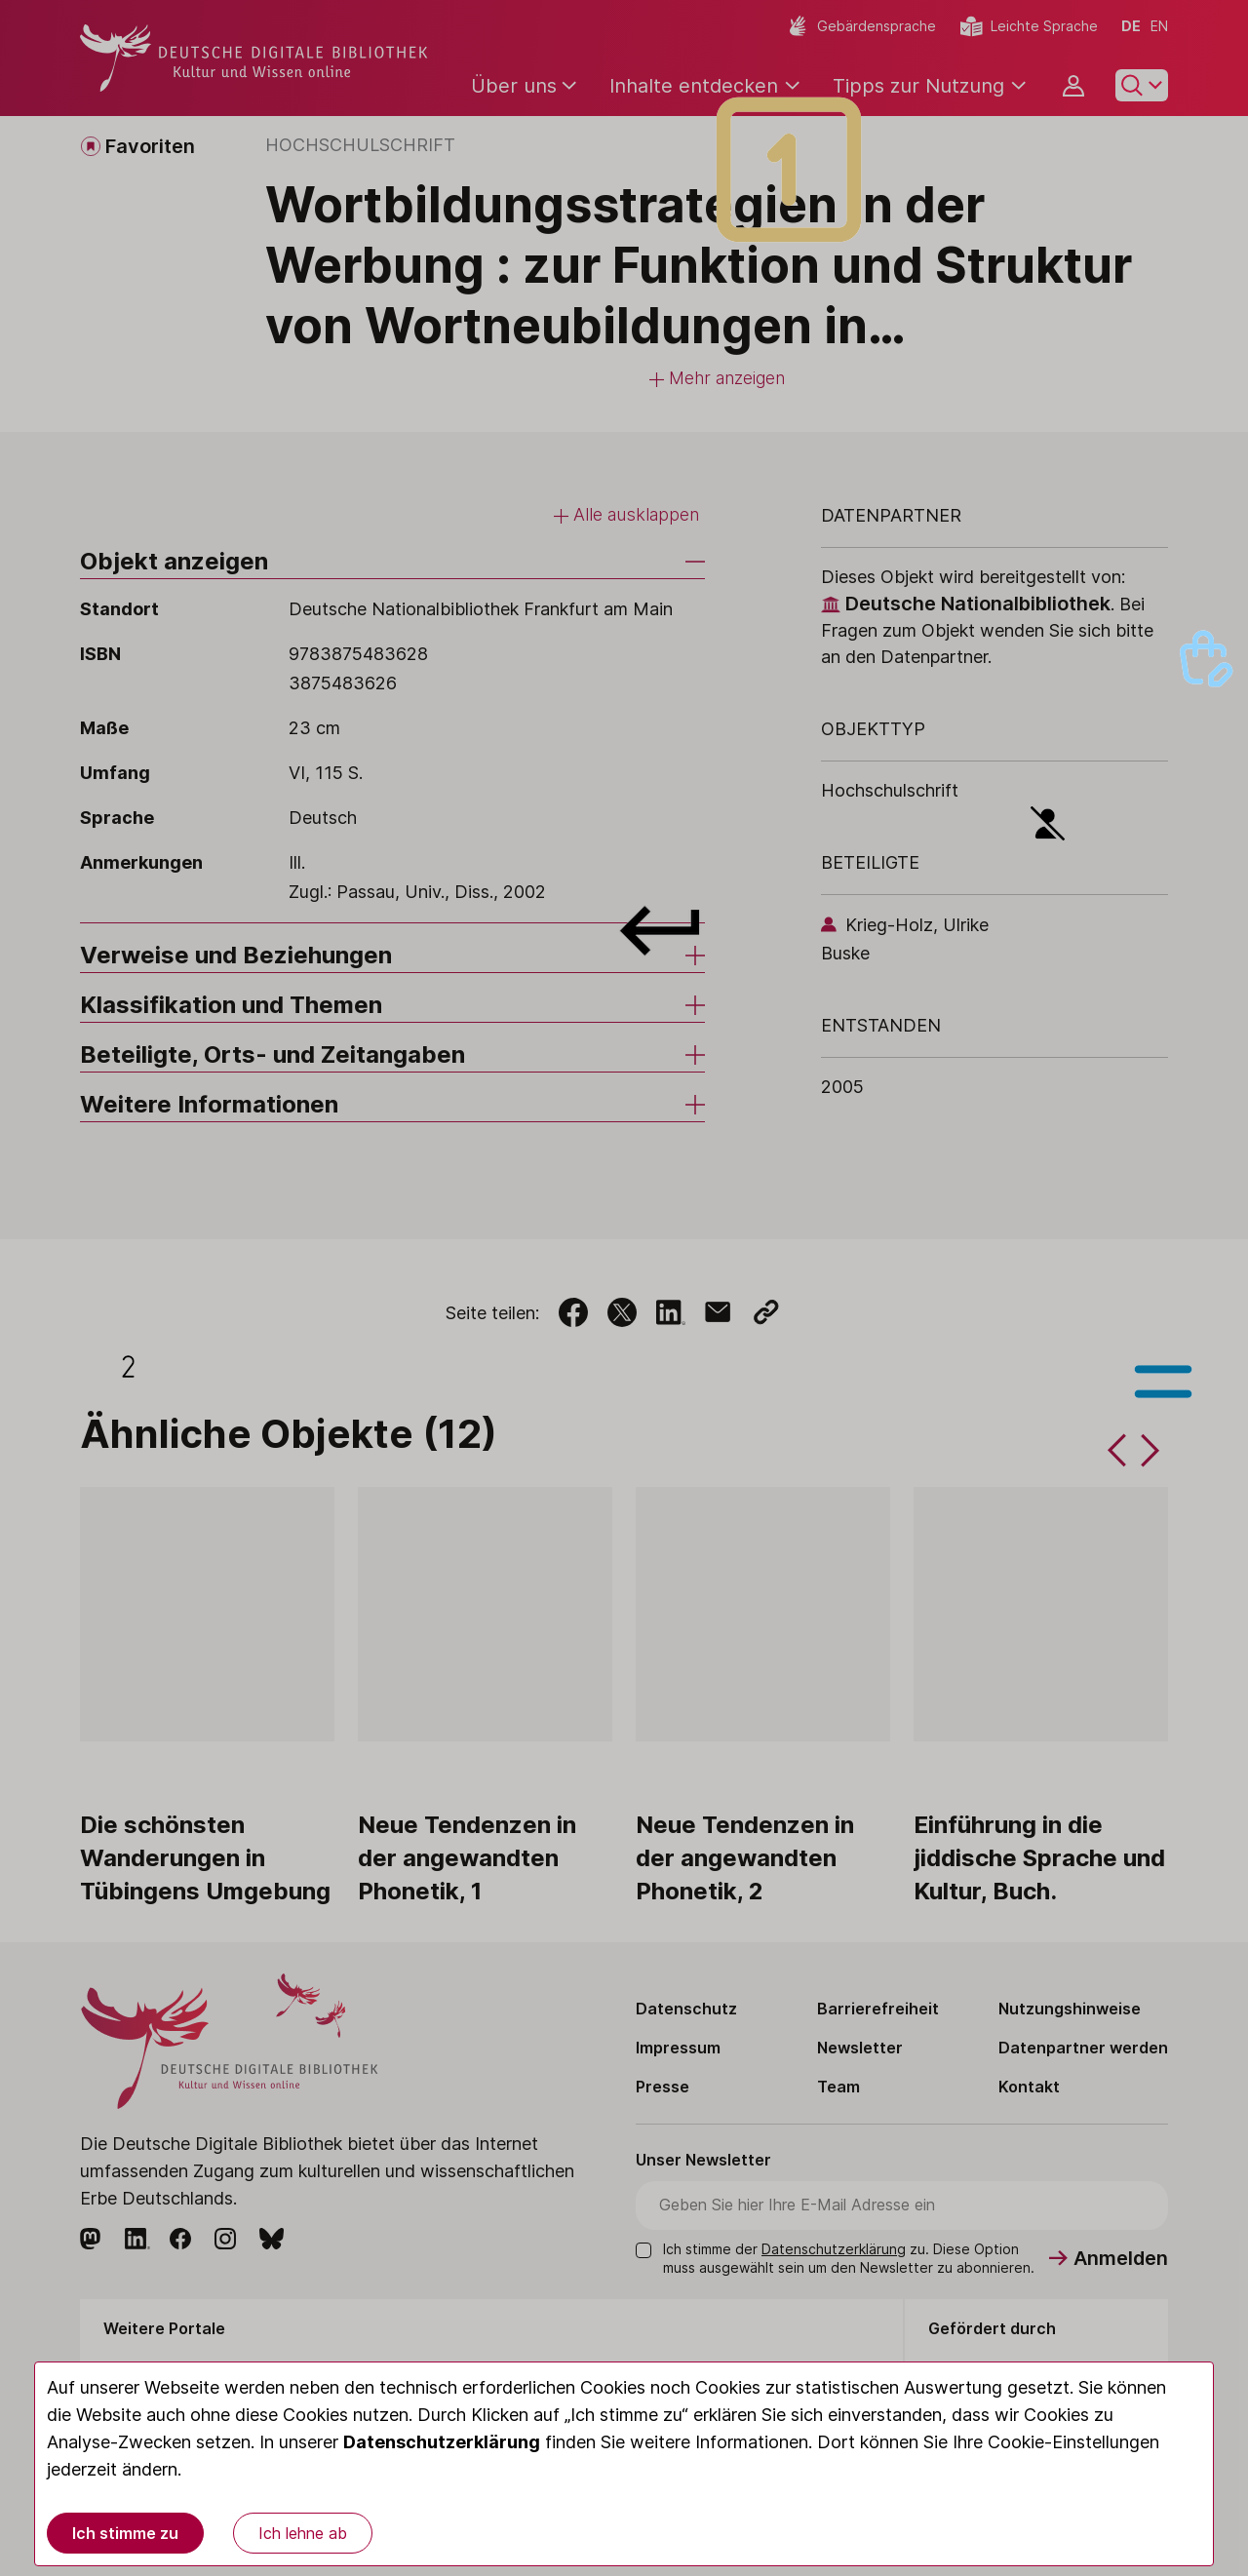 The height and width of the screenshot is (2576, 1248). Describe the element at coordinates (789, 170) in the screenshot. I see `indicates first step in a sequence` at that location.